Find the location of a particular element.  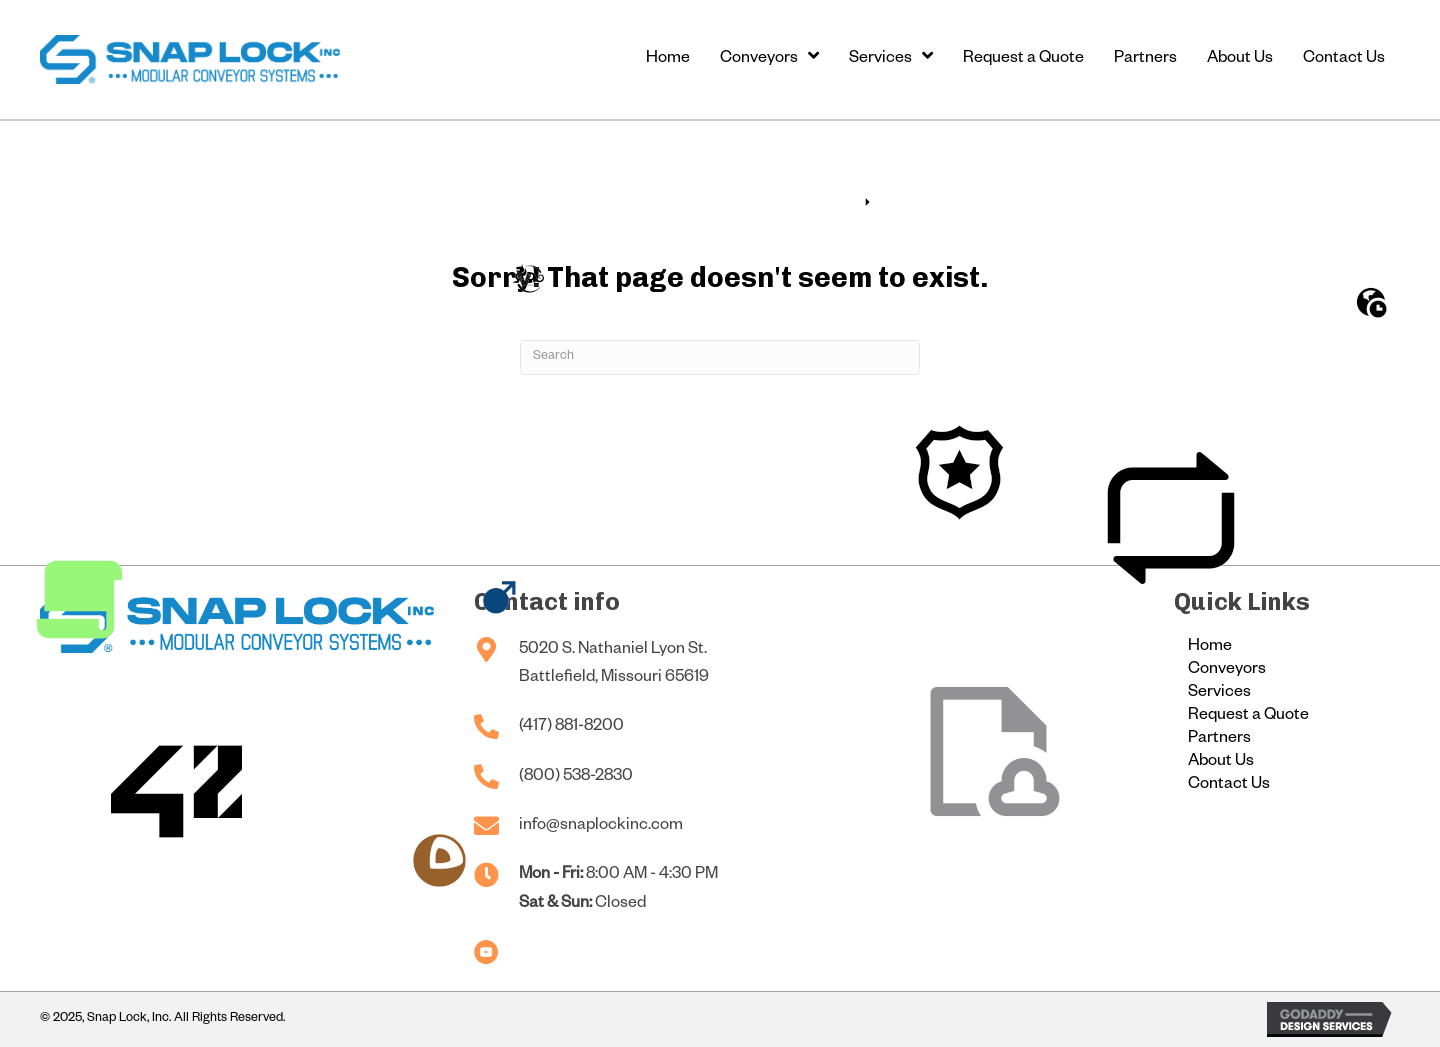

upload file to cloud storage is located at coordinates (988, 751).